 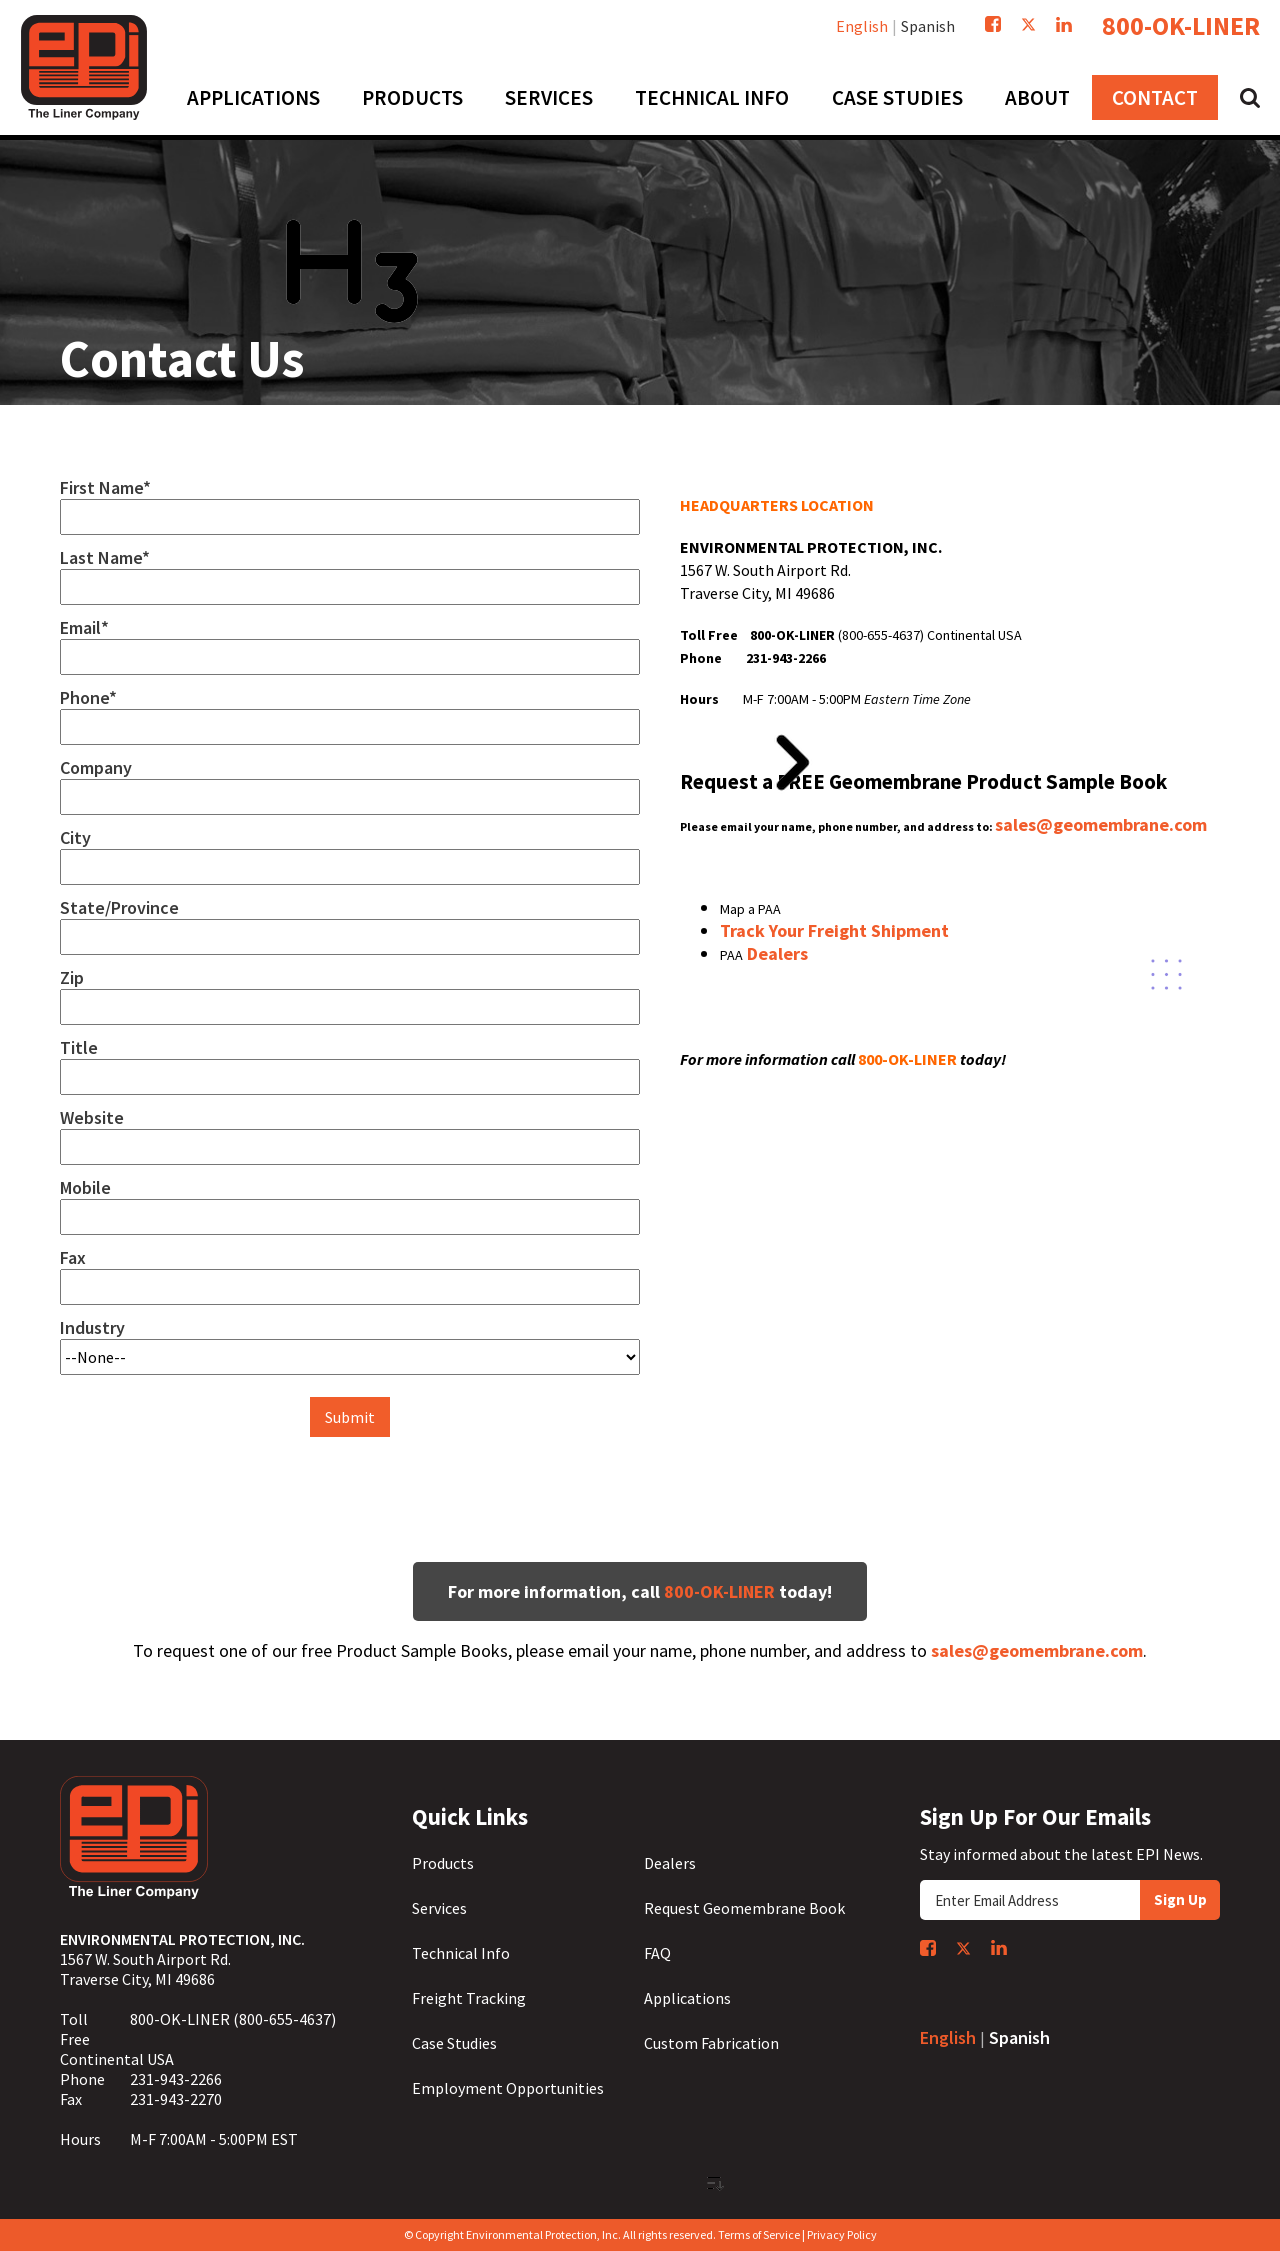 What do you see at coordinates (1166, 974) in the screenshot?
I see `open app drawer or launcher menu` at bounding box center [1166, 974].